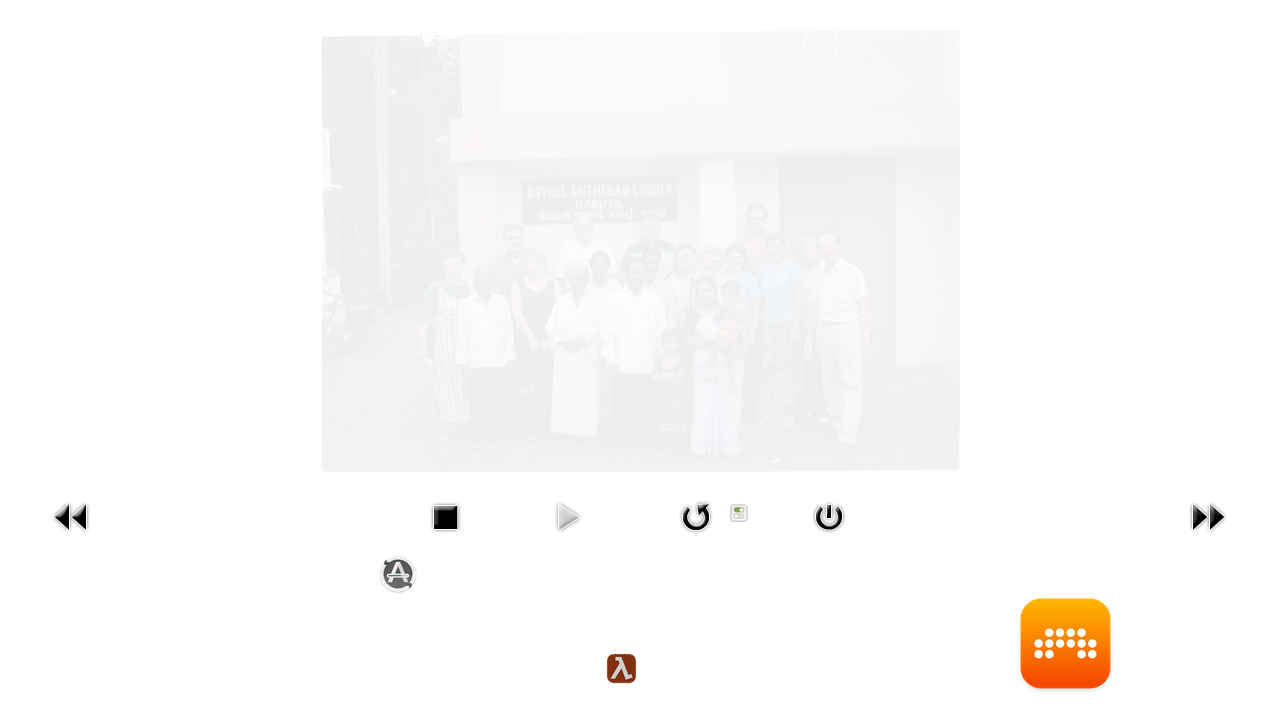 This screenshot has width=1280, height=720. I want to click on open gnome tweaks settings, so click(739, 513).